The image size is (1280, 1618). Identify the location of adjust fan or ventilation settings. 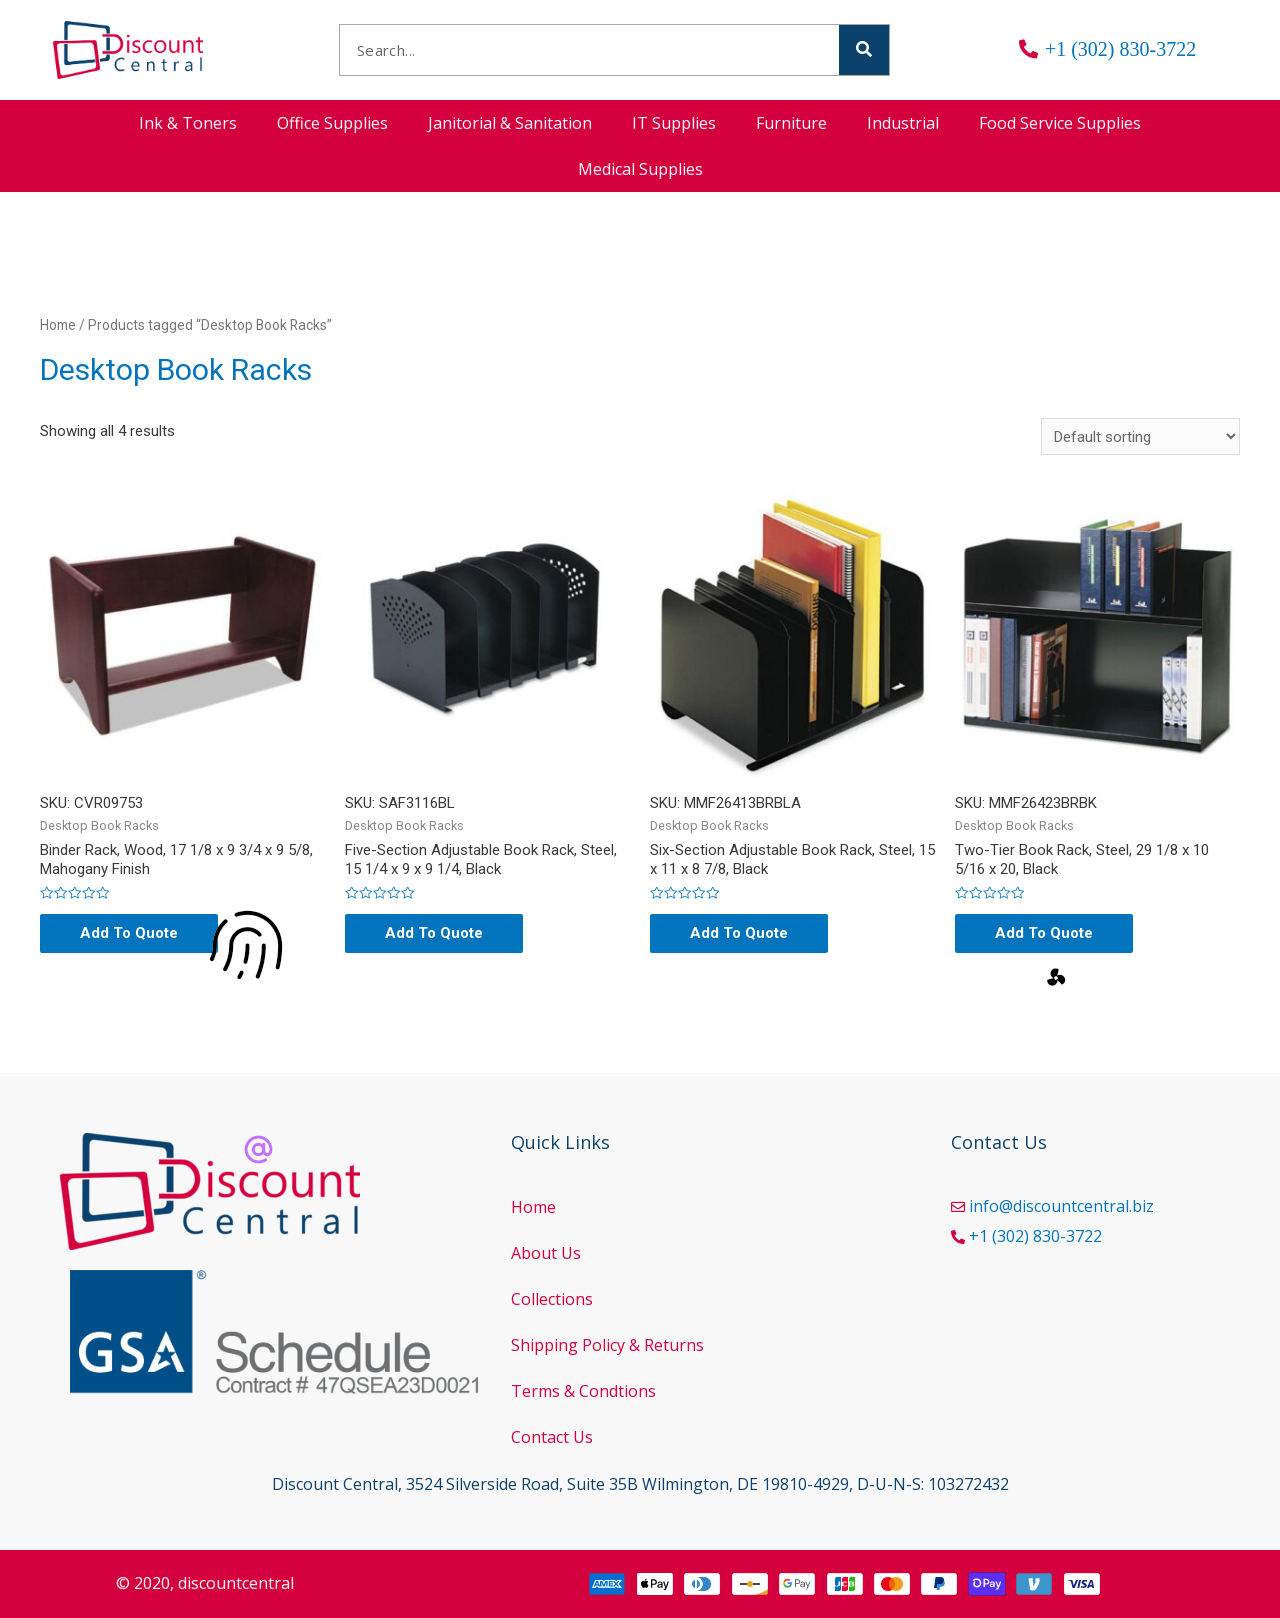
(1056, 978).